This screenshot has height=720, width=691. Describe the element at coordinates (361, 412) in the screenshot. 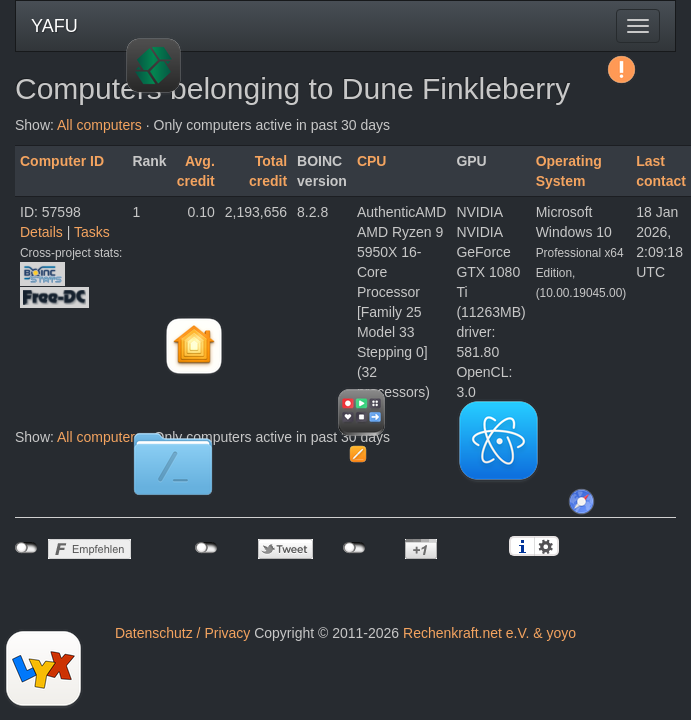

I see `open Boatswain app for Elgato Stream Deck control` at that location.